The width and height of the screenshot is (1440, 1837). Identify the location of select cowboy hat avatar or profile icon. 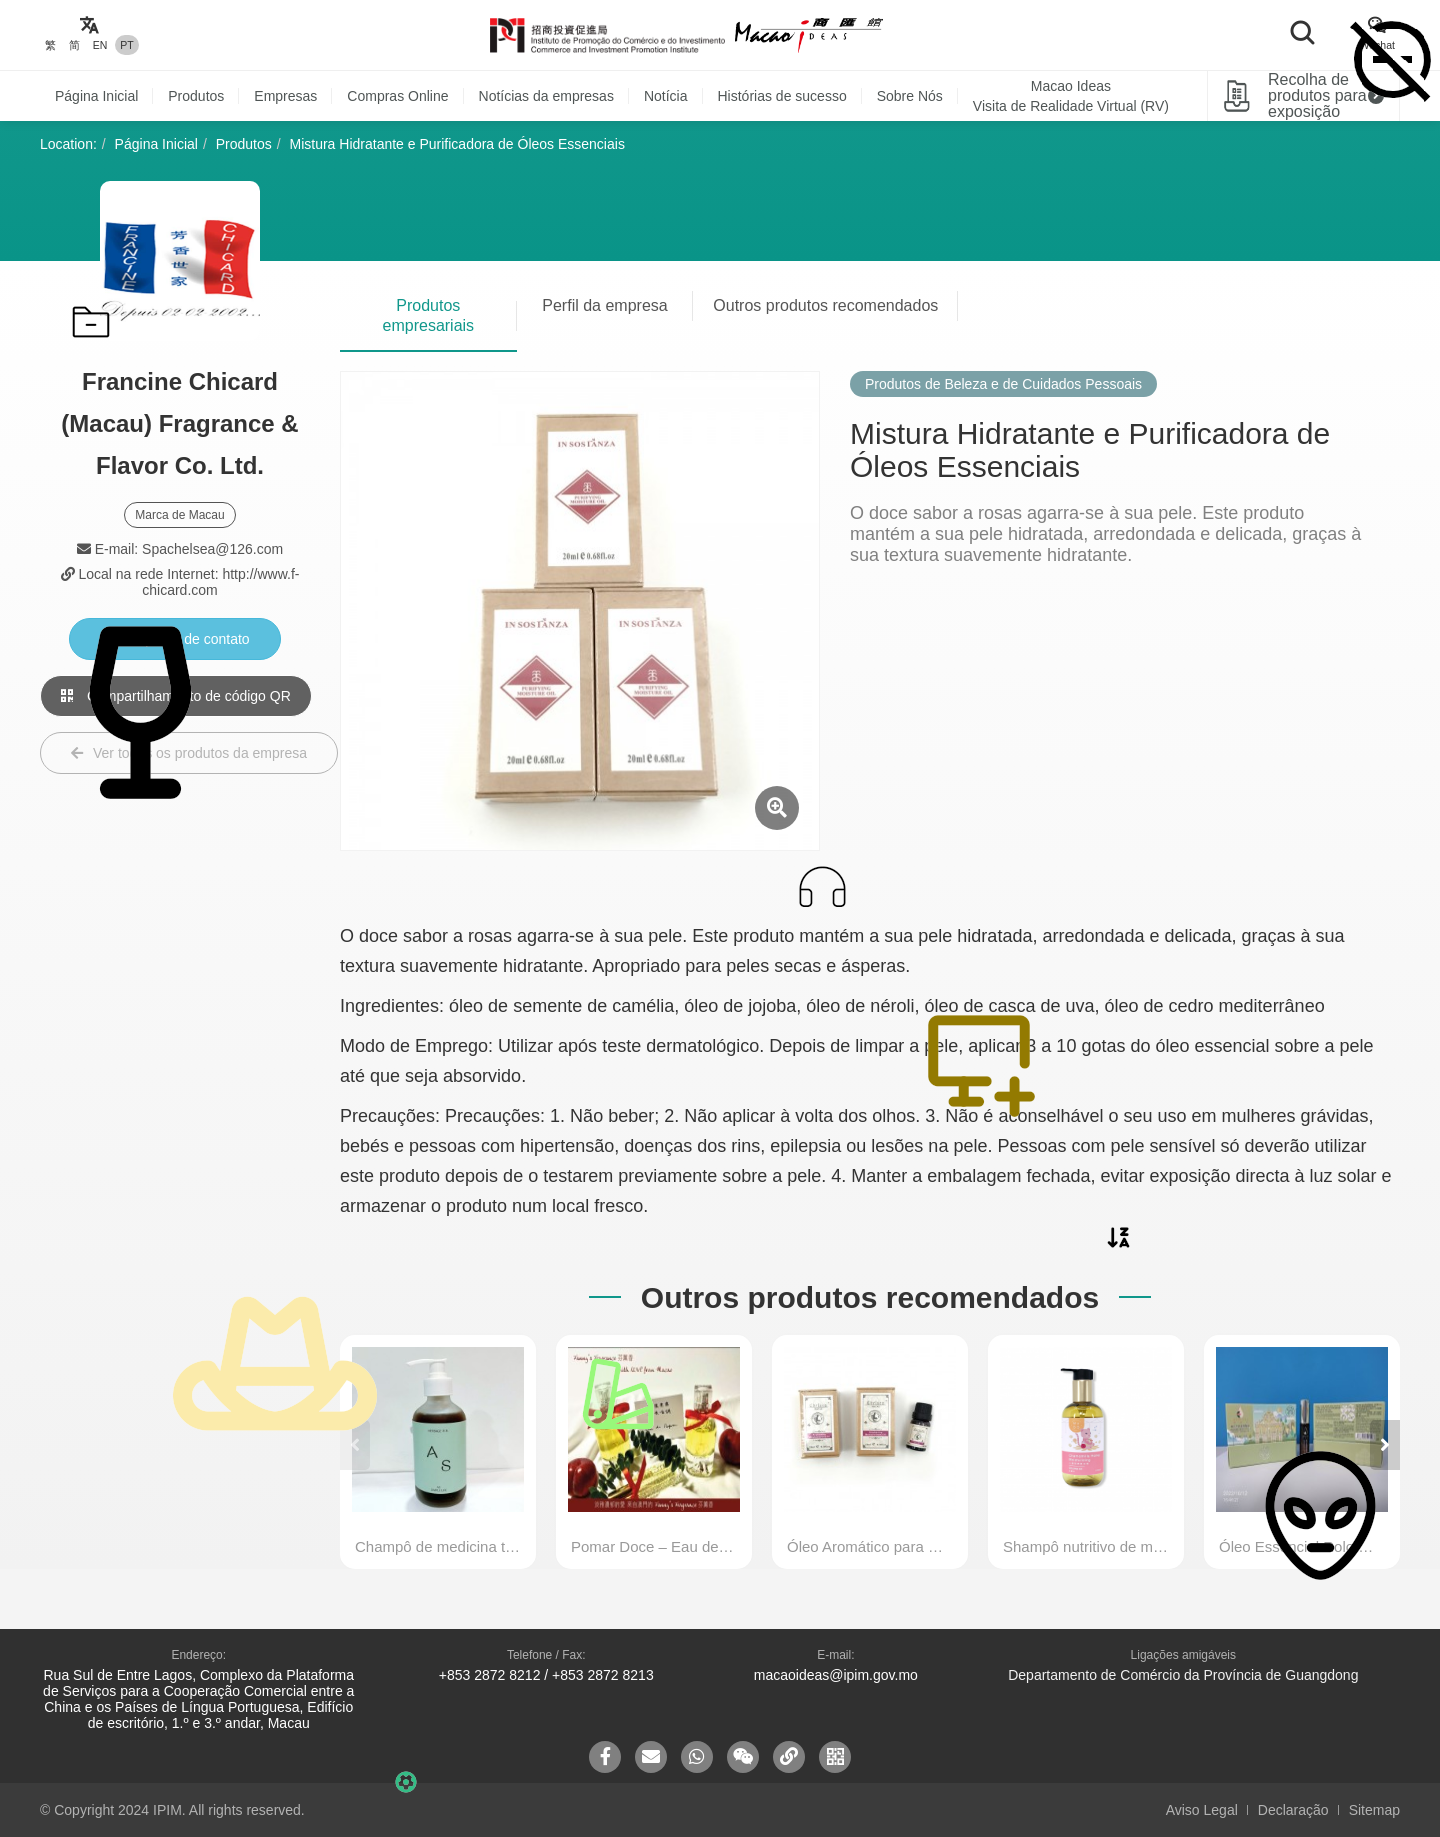
(275, 1370).